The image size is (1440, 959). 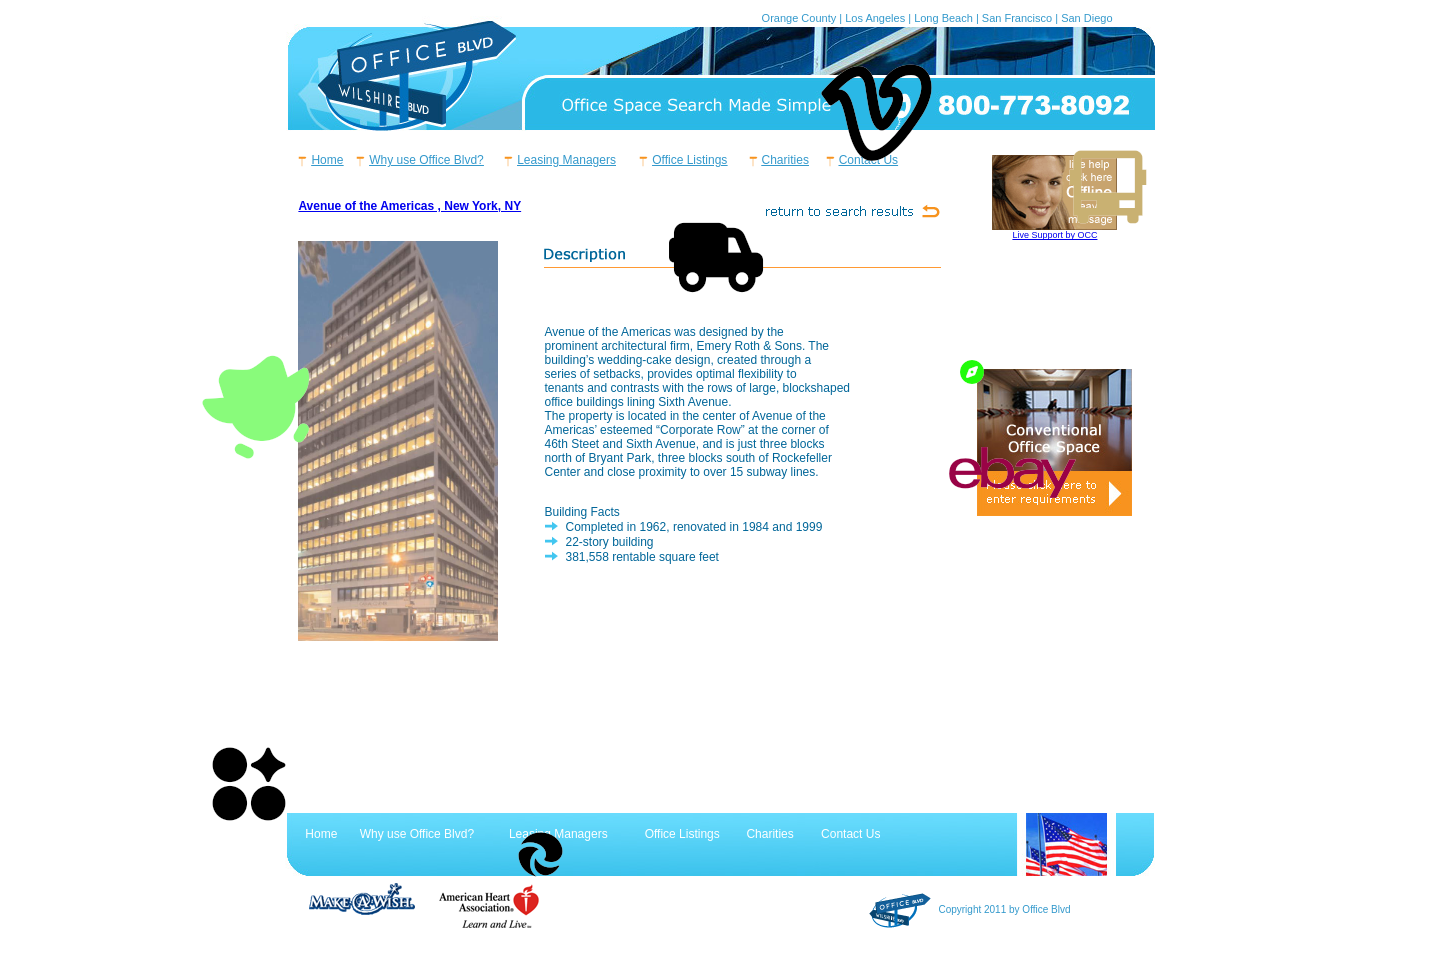 What do you see at coordinates (879, 111) in the screenshot?
I see `open vimeo app` at bounding box center [879, 111].